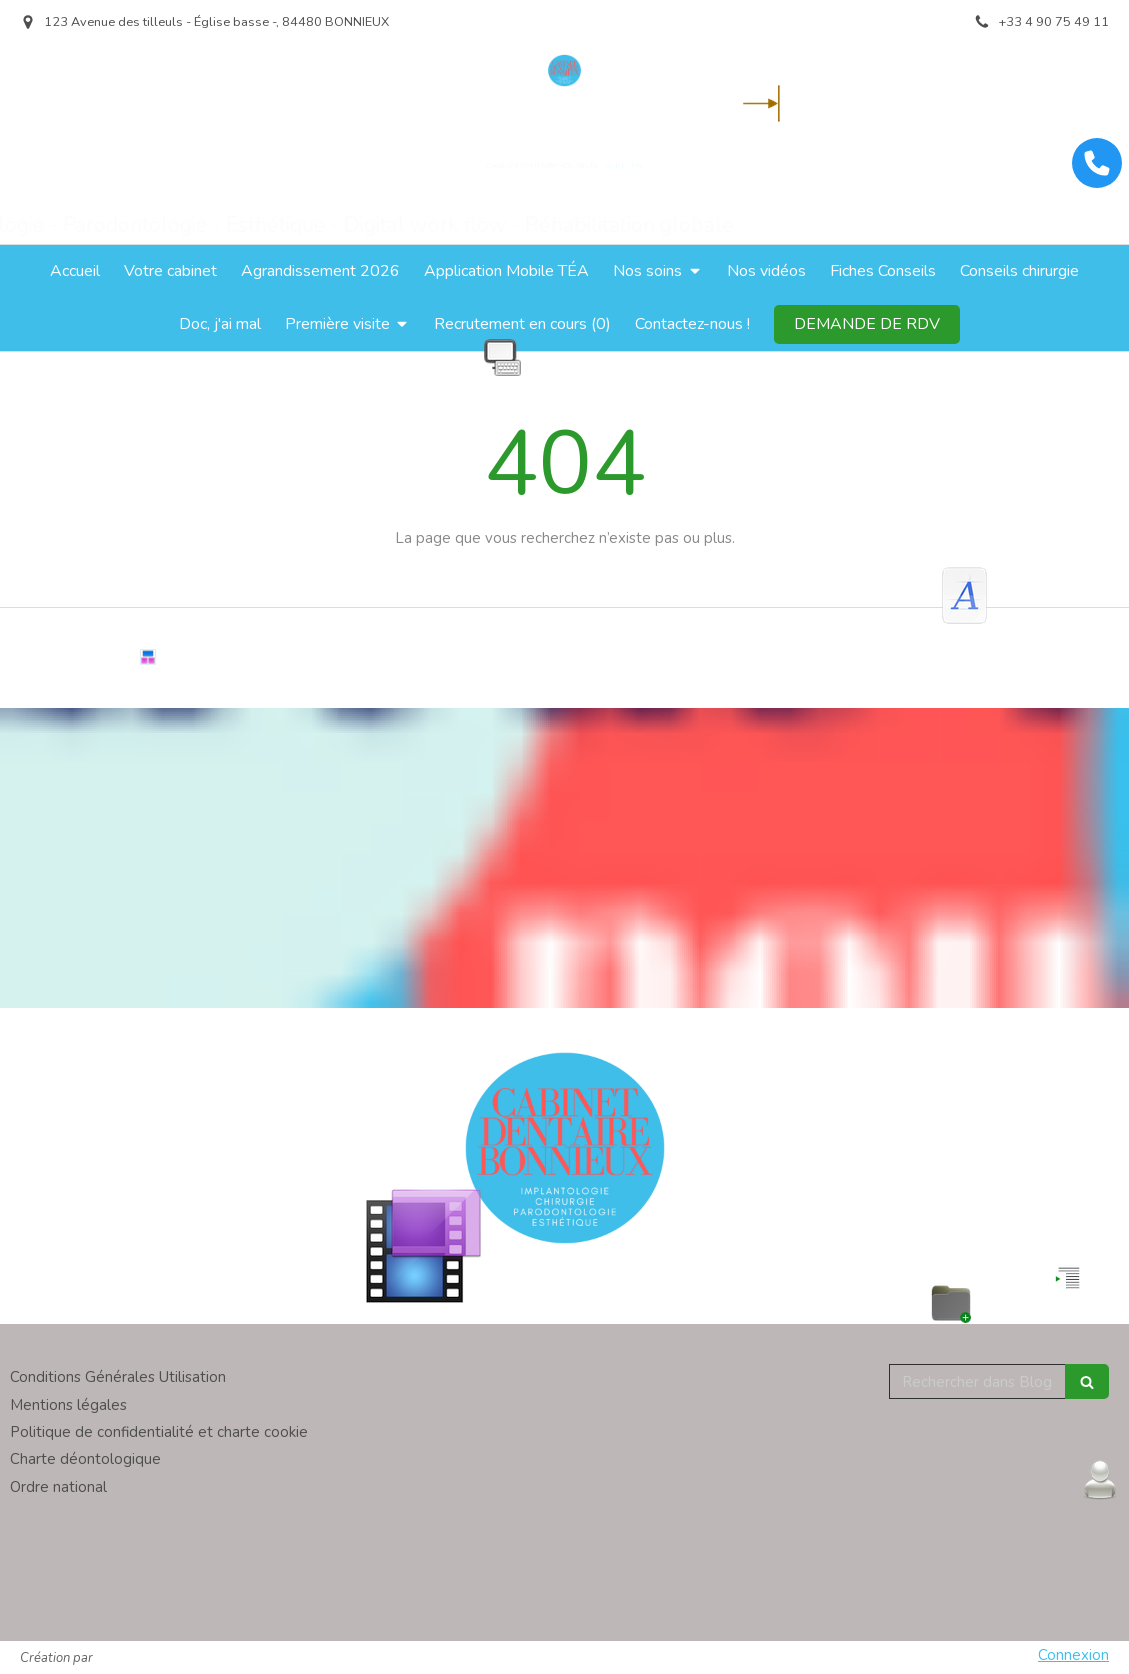  What do you see at coordinates (148, 657) in the screenshot?
I see `select all items in the current view` at bounding box center [148, 657].